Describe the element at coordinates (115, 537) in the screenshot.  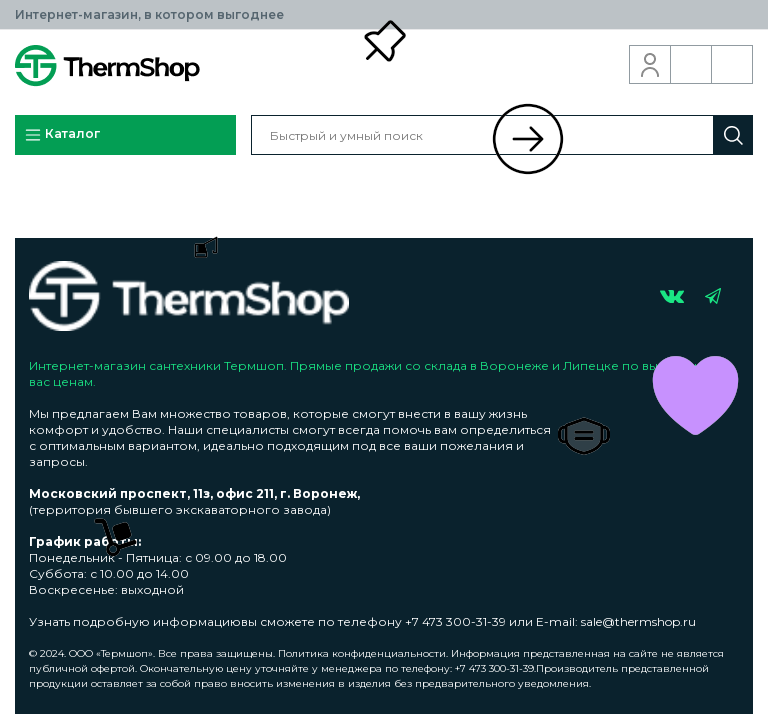
I see `access shipping or delivery options` at that location.